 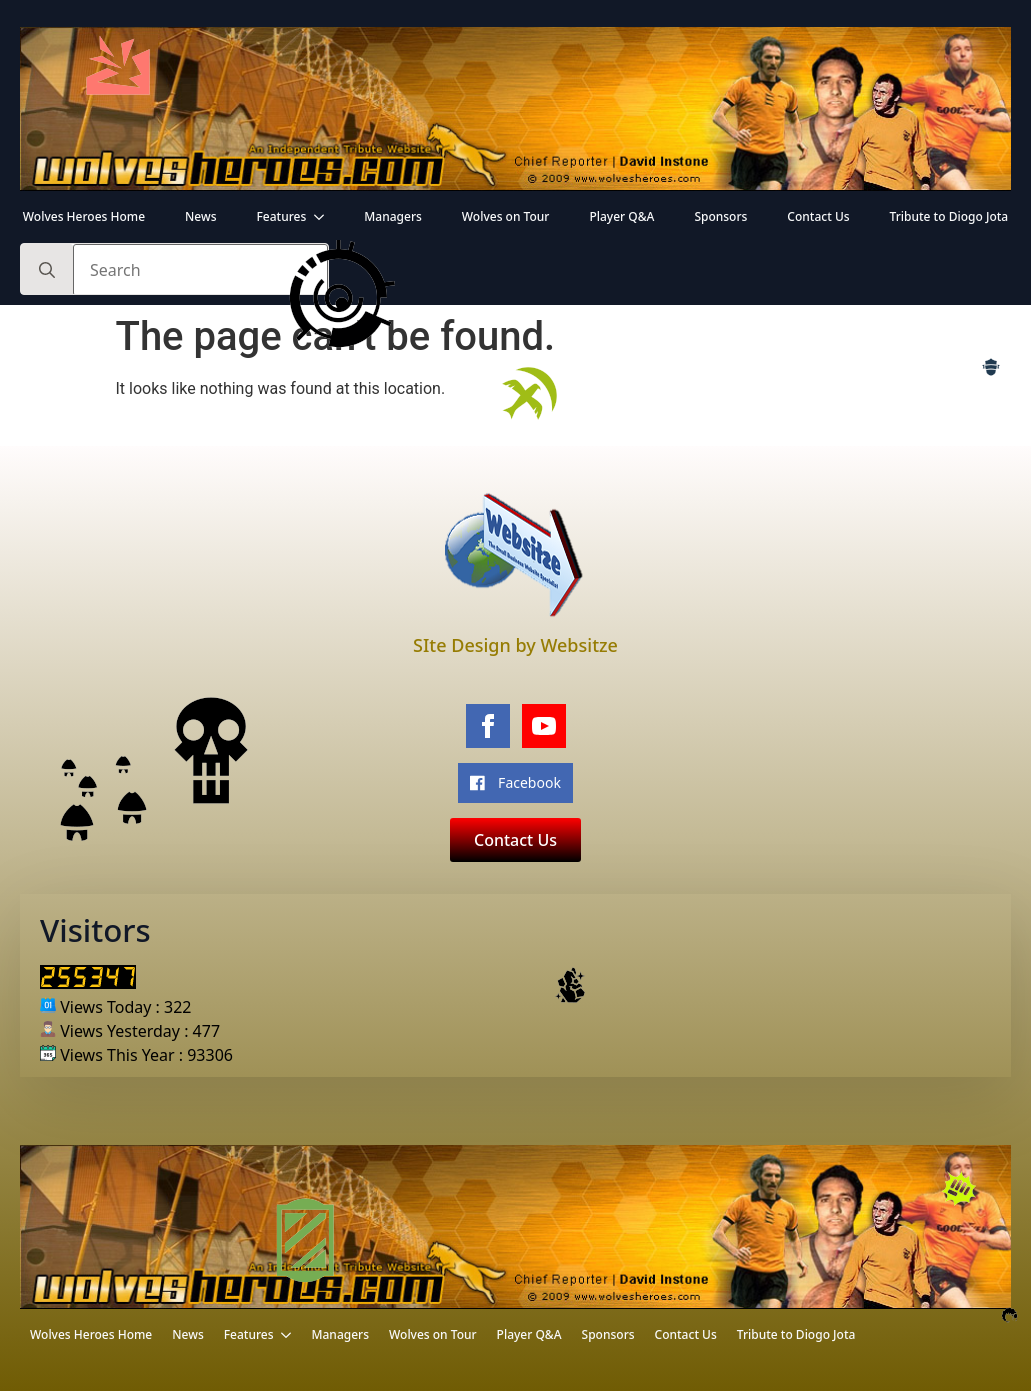 I want to click on view achievements or badges earned, so click(x=991, y=367).